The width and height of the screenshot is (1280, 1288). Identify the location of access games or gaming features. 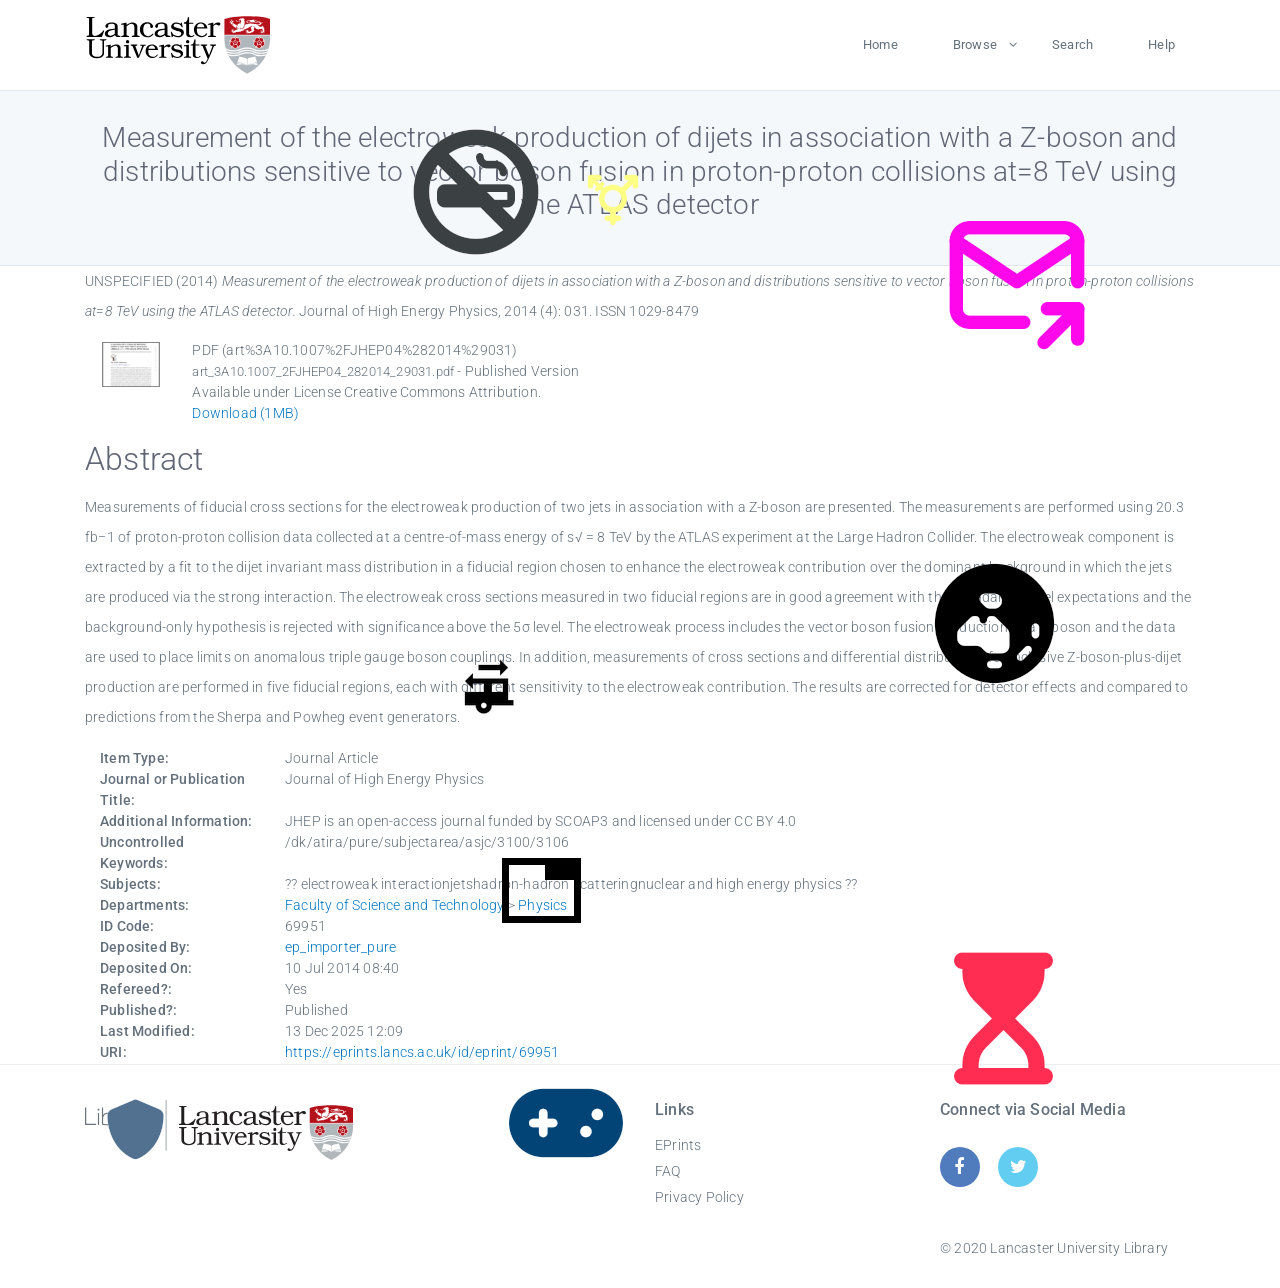
(566, 1123).